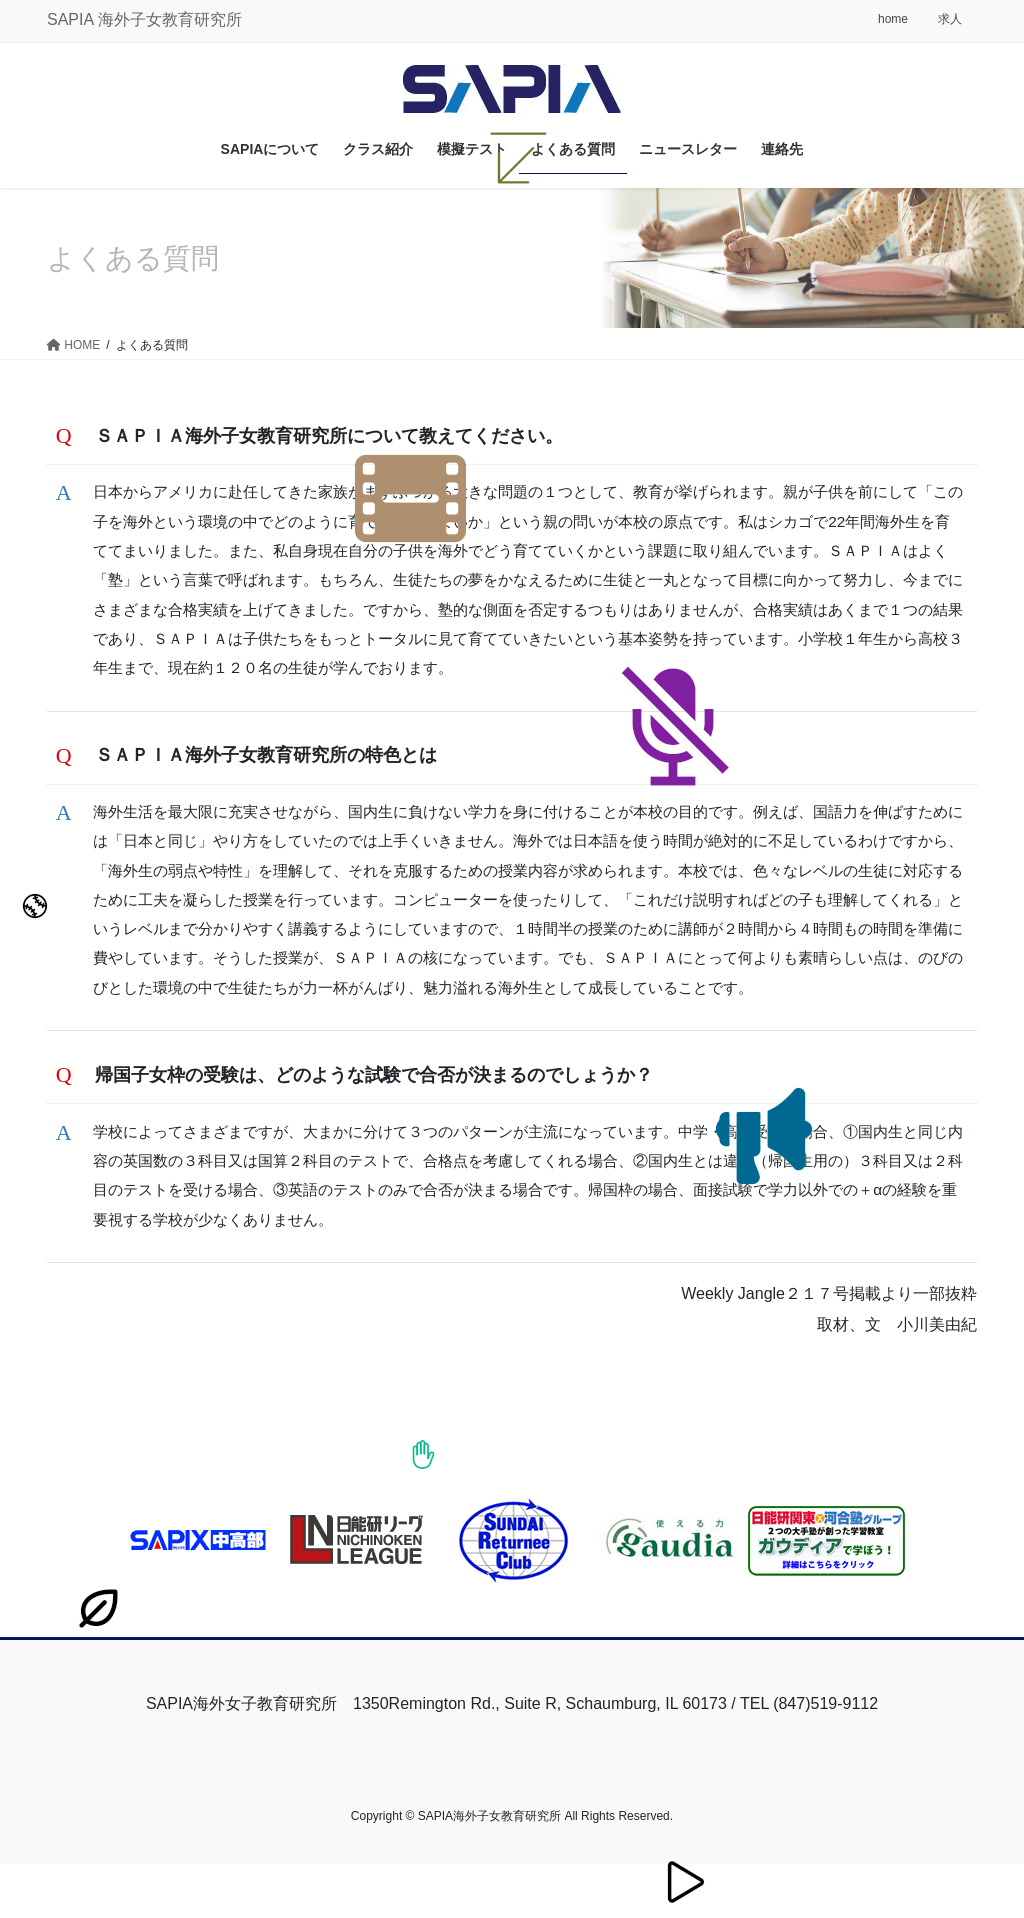 Image resolution: width=1024 pixels, height=1918 pixels. I want to click on indicates eco-friendly or sustainable option, so click(98, 1608).